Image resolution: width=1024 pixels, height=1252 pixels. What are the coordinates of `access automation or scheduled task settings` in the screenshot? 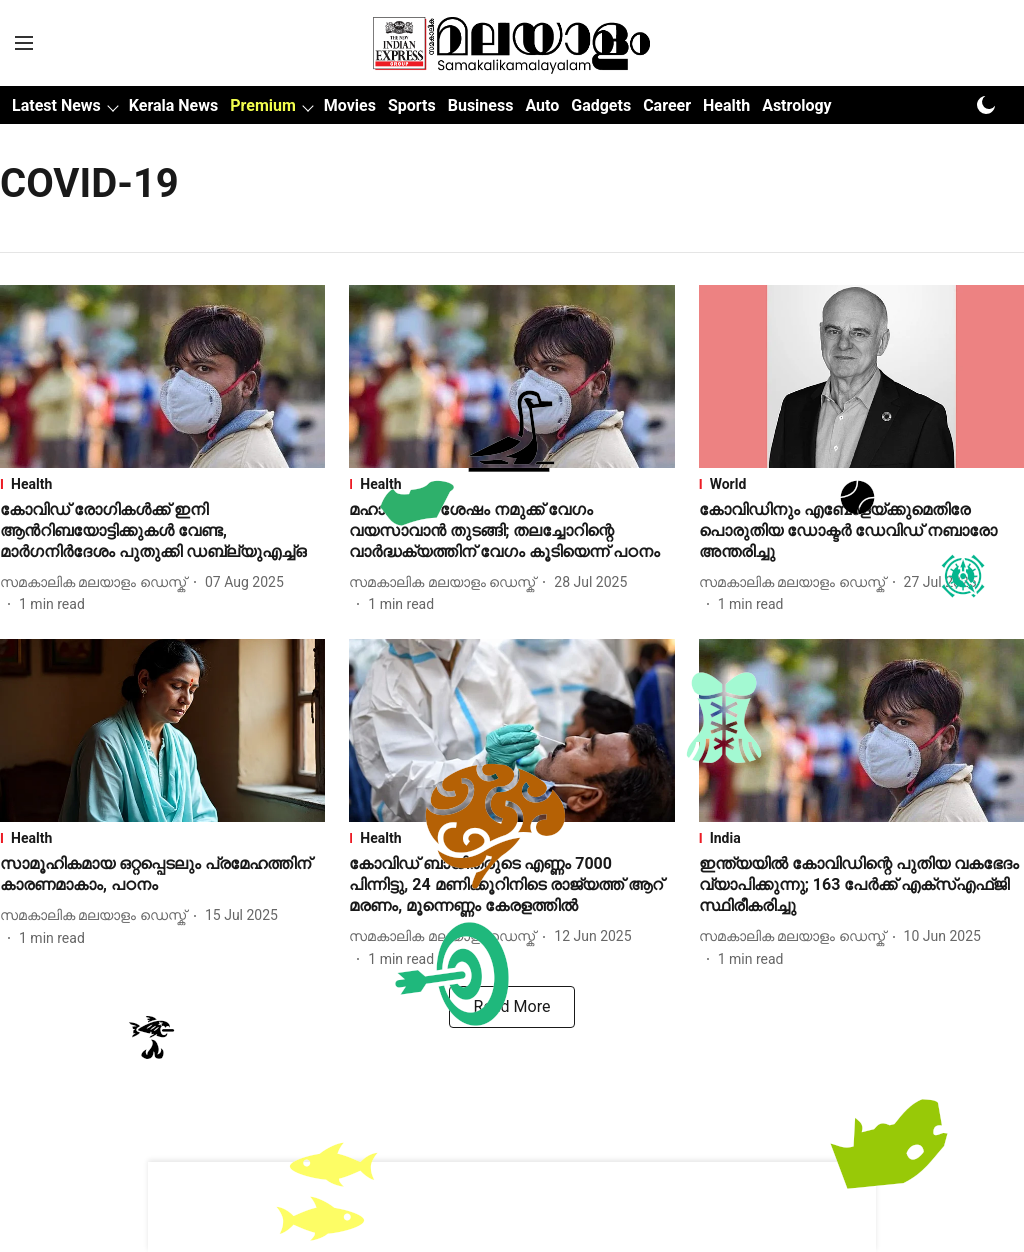 It's located at (963, 576).